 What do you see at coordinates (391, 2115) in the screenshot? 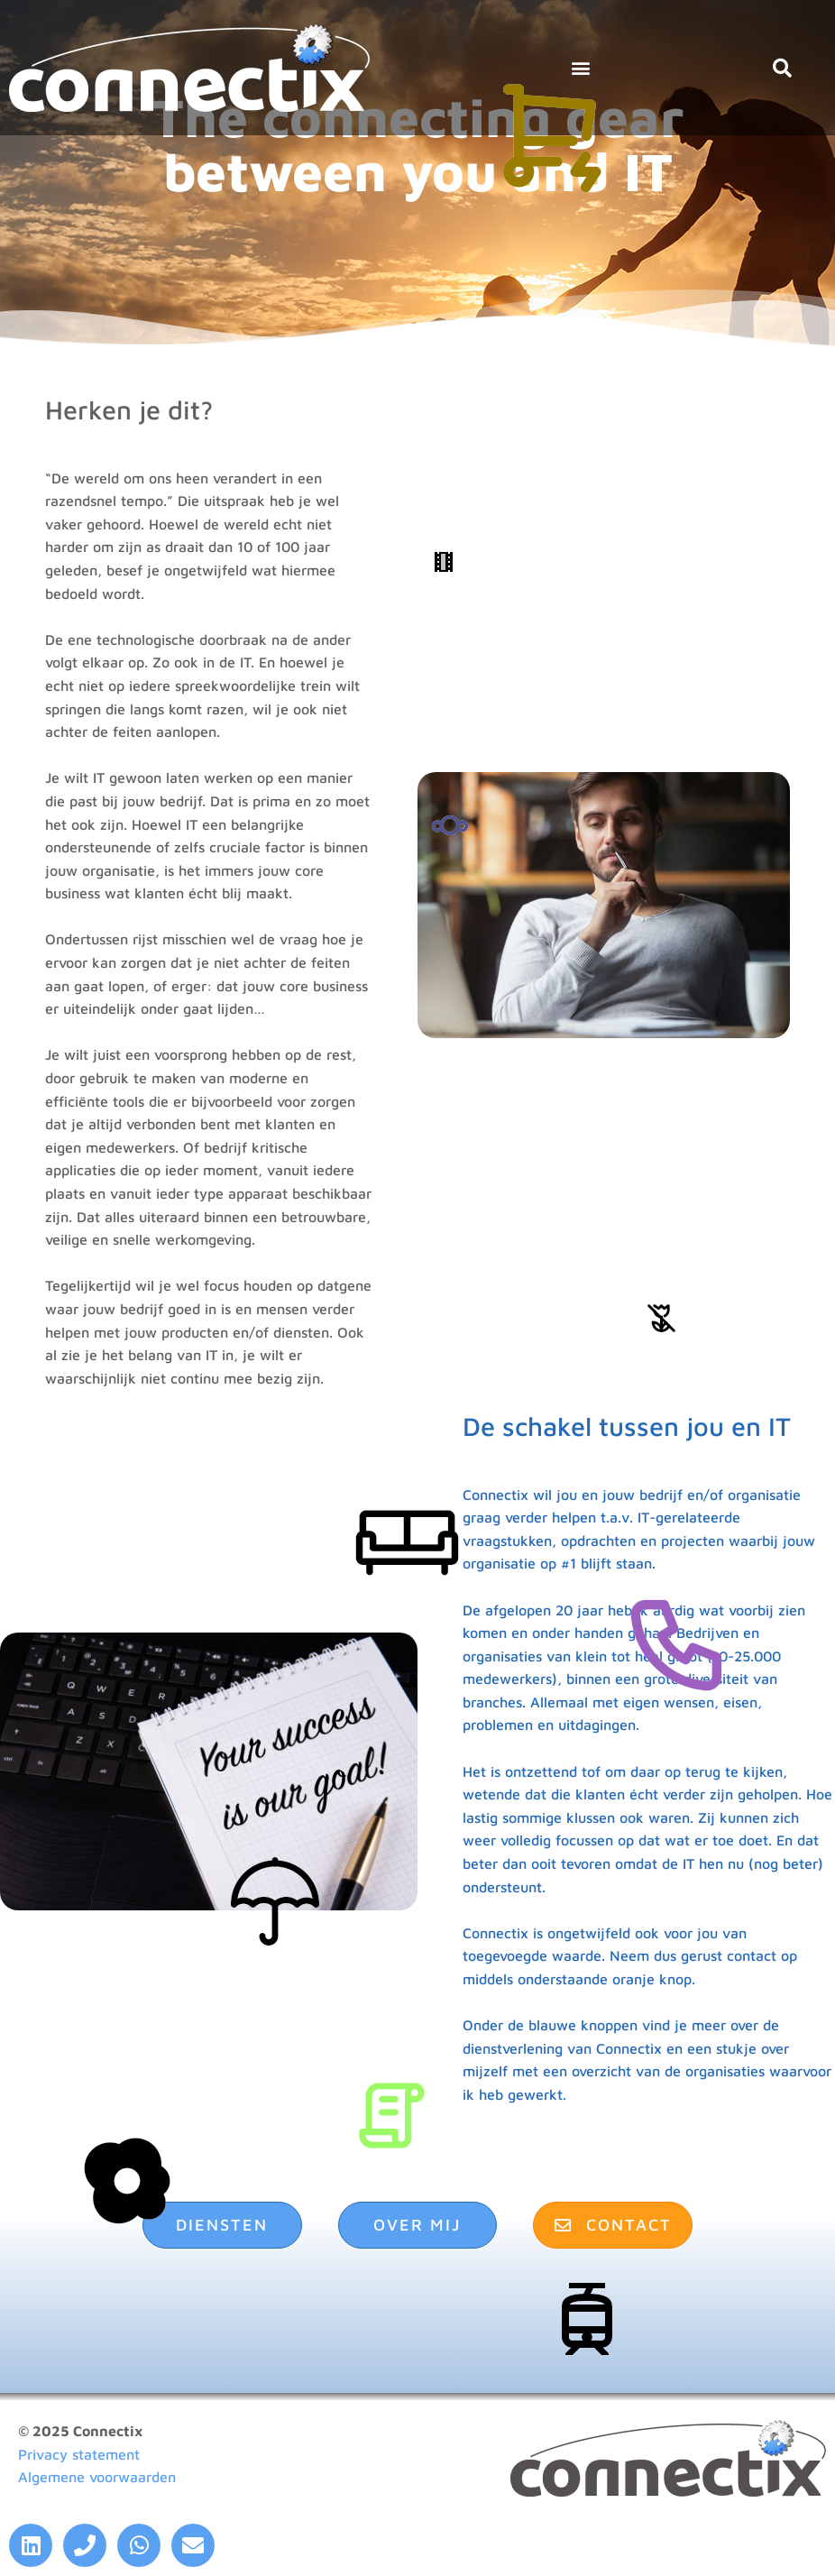
I see `view license or terms of service` at bounding box center [391, 2115].